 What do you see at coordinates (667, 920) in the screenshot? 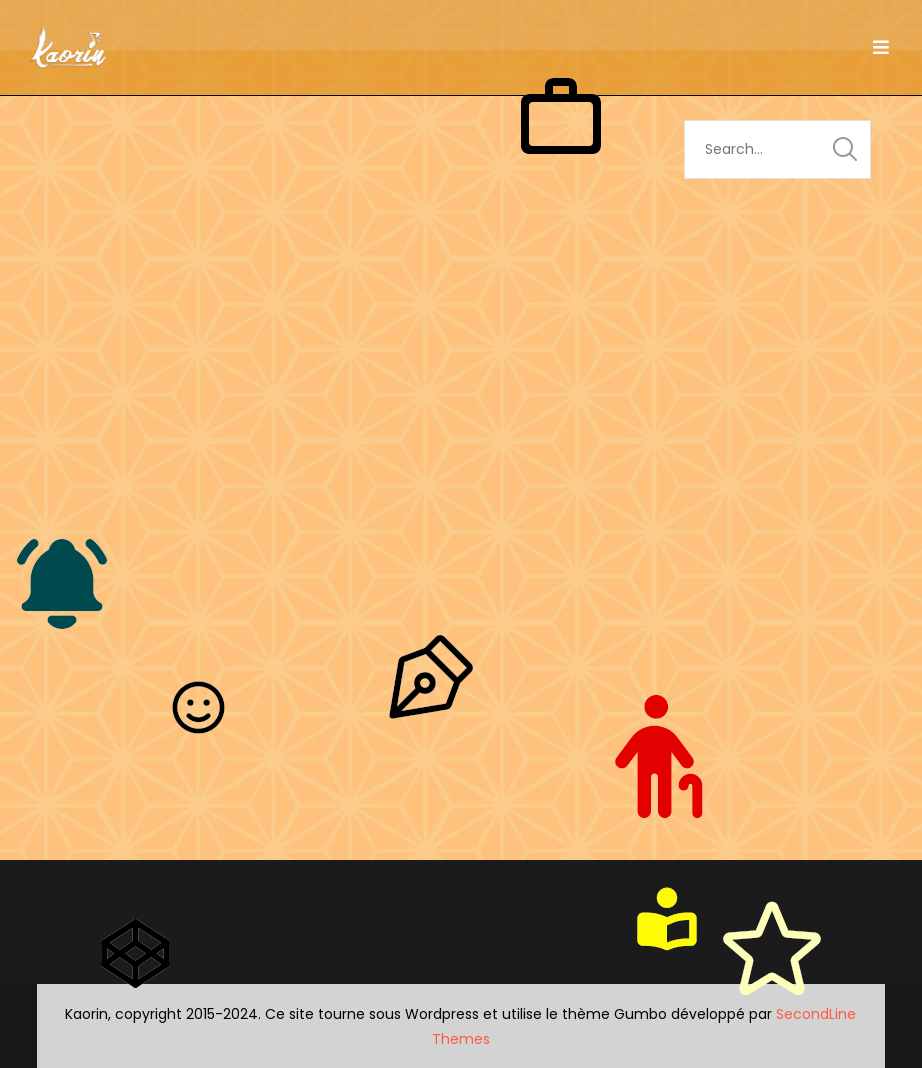
I see `open reading mode or e-reader view` at bounding box center [667, 920].